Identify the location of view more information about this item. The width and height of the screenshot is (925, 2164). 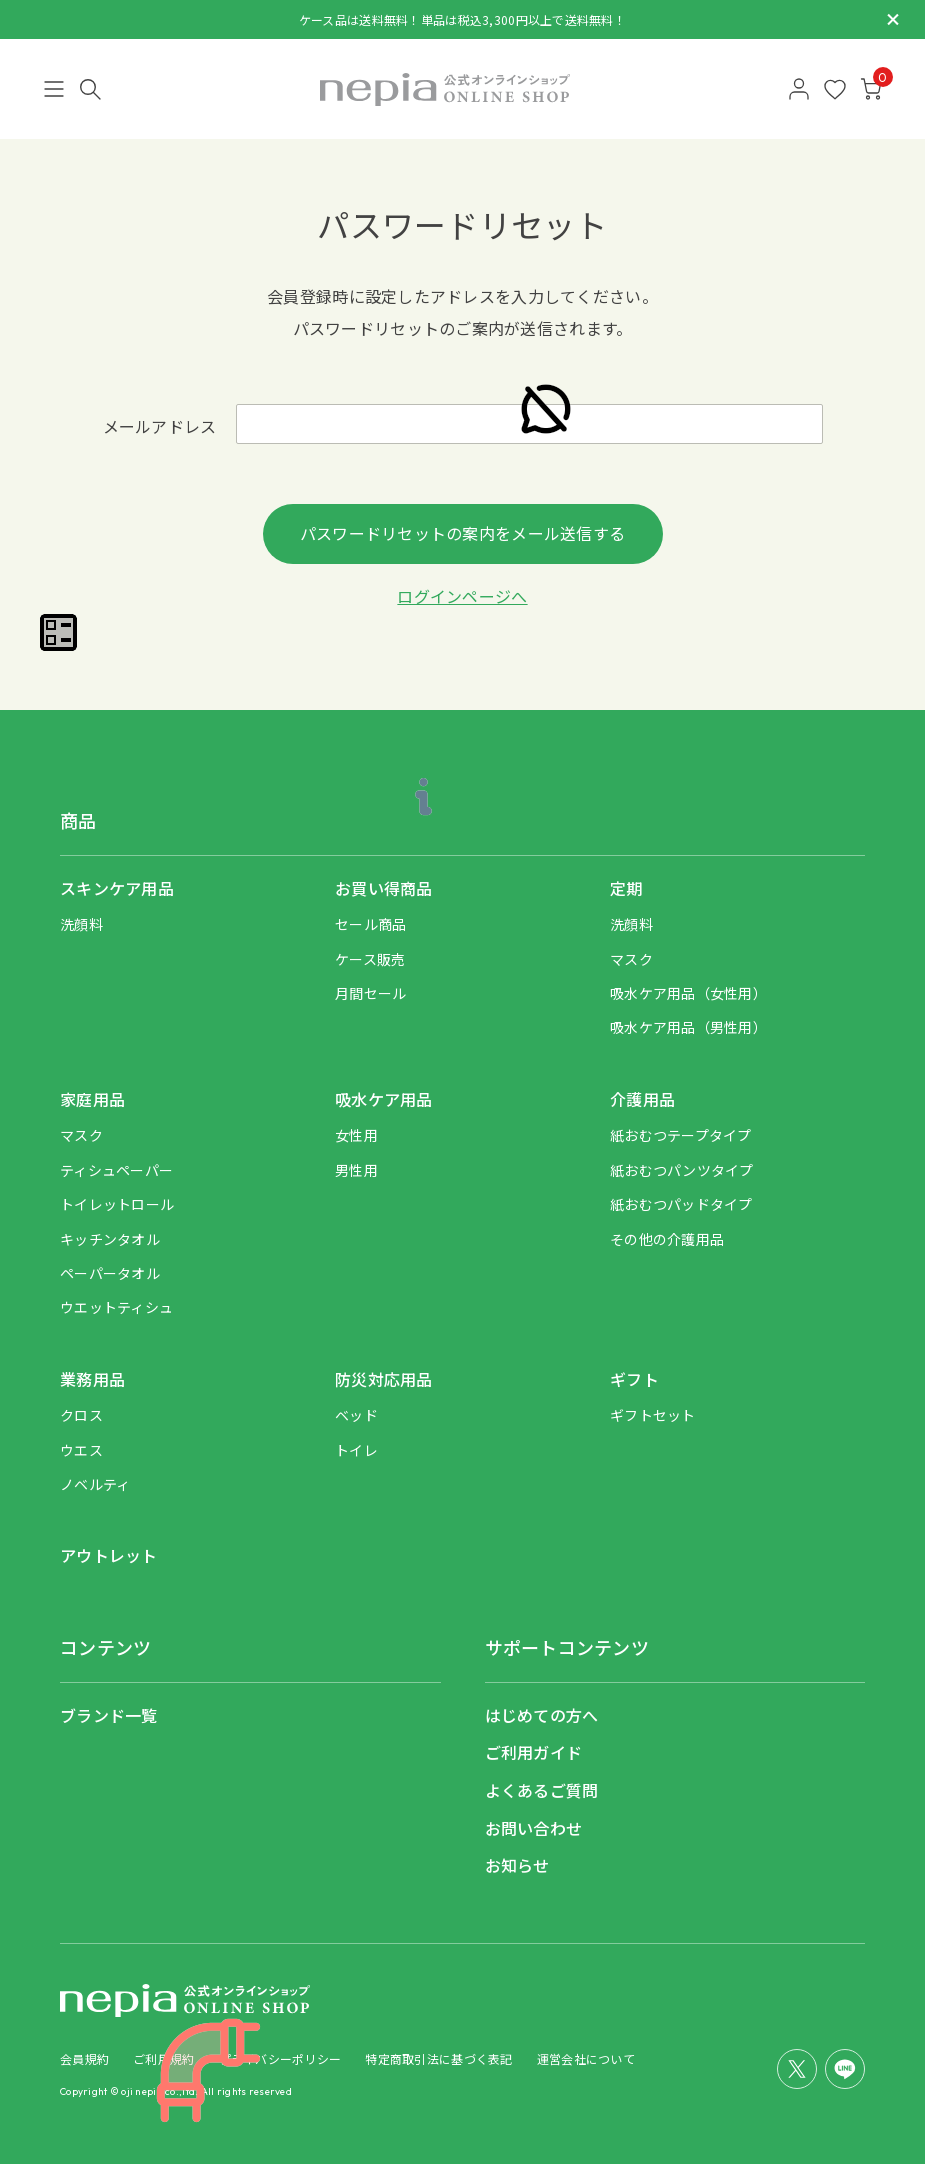
(423, 794).